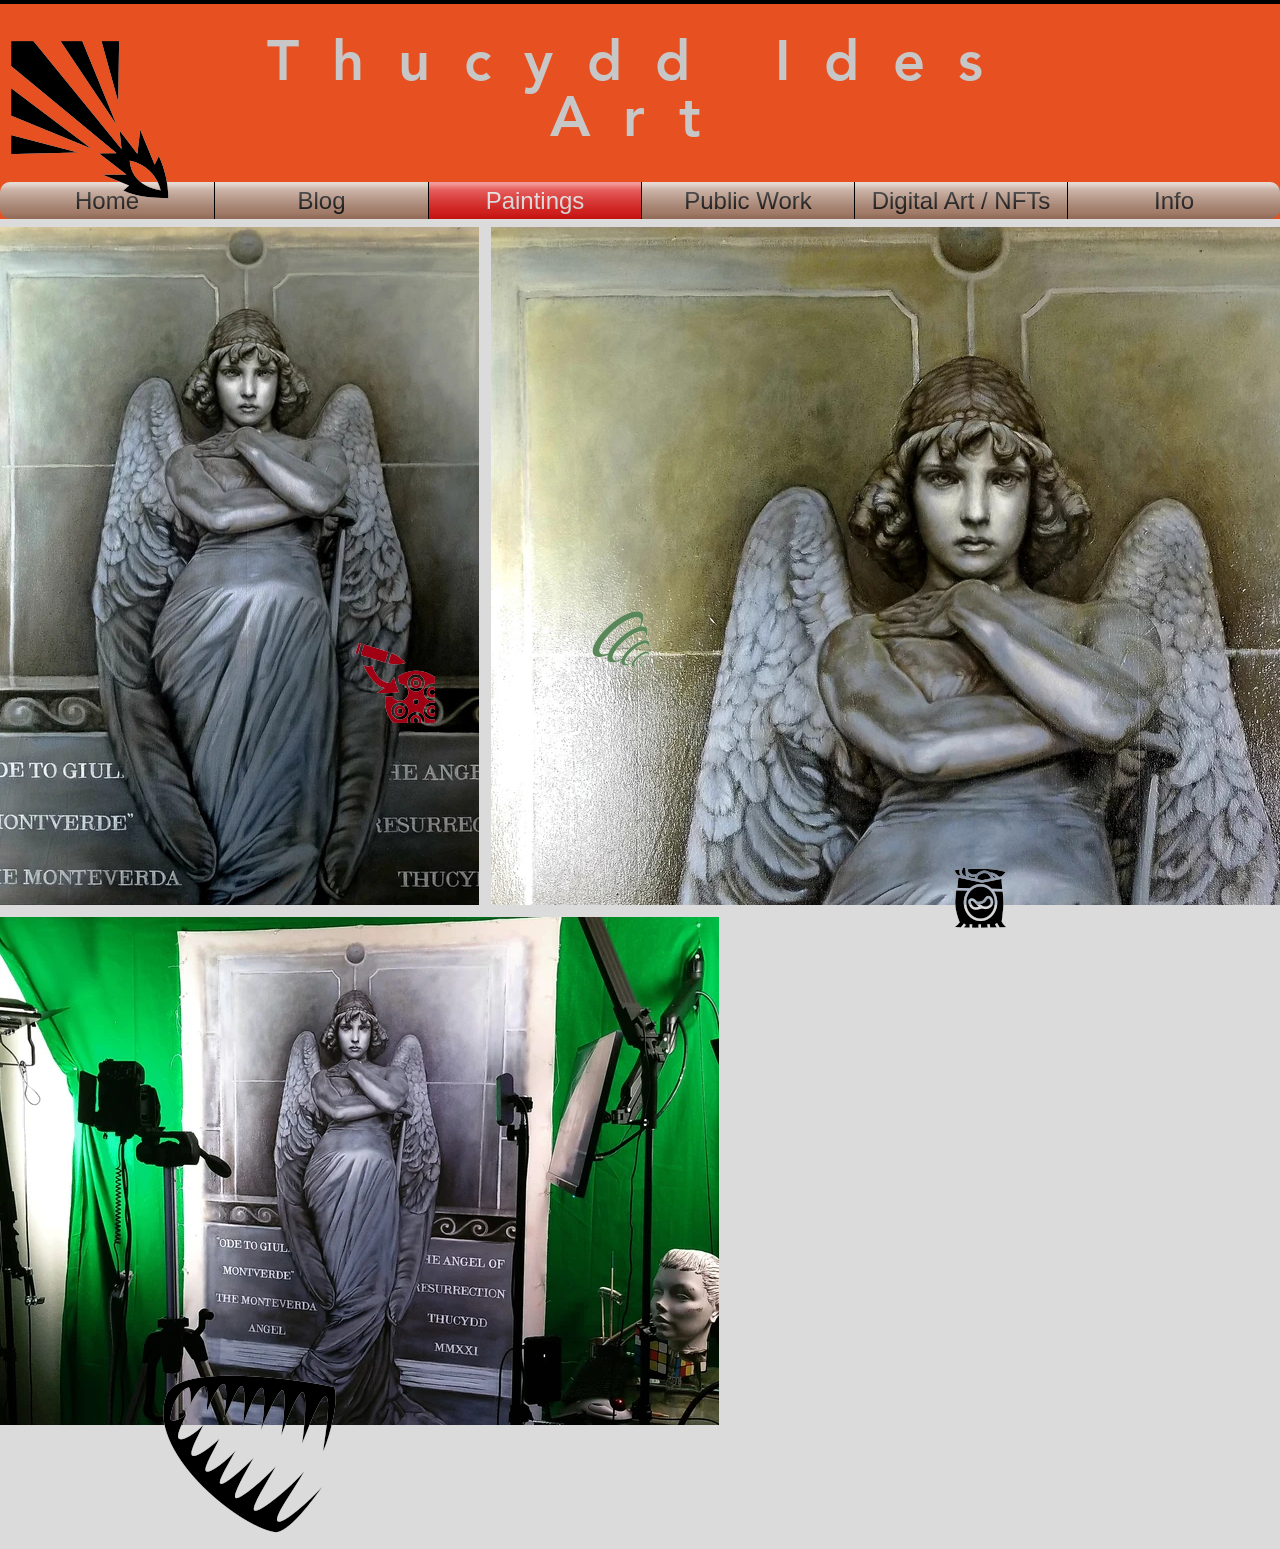 The height and width of the screenshot is (1549, 1280). I want to click on snack or food item in a game inventory, so click(980, 897).